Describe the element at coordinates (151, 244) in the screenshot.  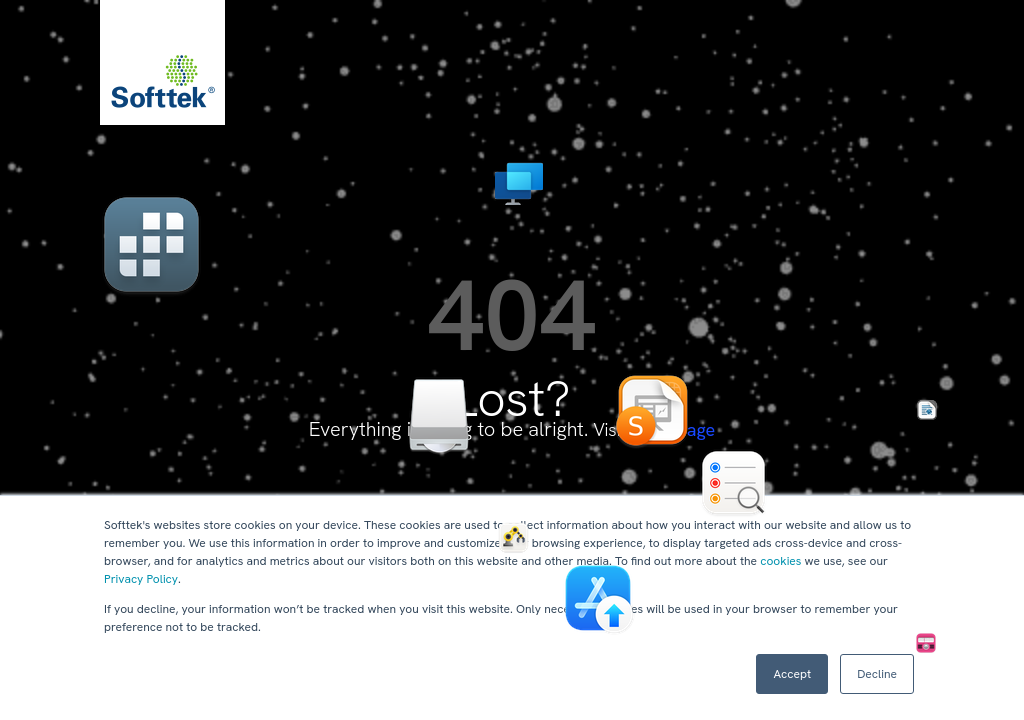
I see `open stata statistical software` at that location.